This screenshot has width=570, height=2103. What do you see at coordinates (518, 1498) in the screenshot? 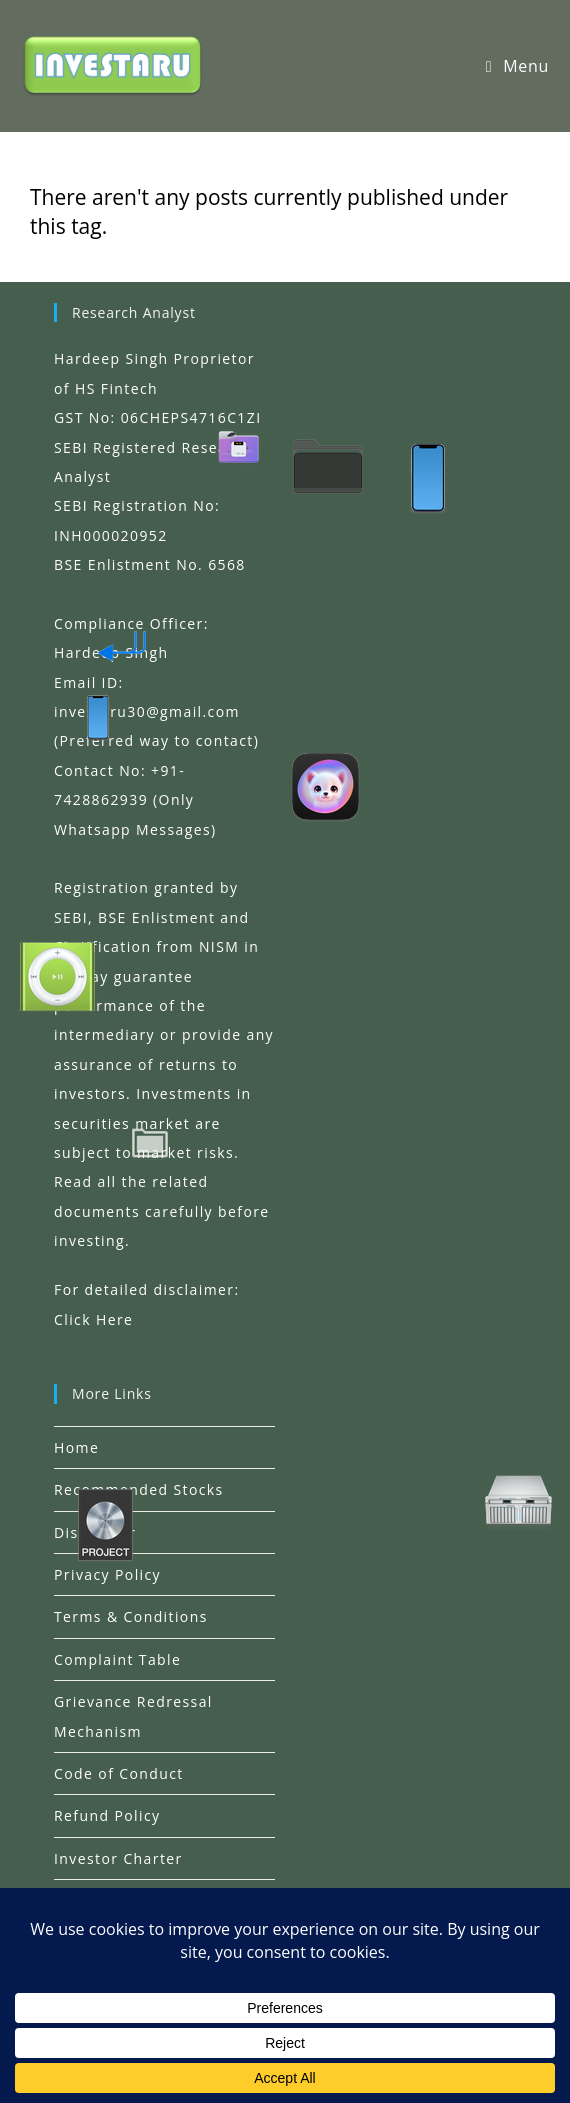
I see `indicates an xserve or rack server in network settings` at bounding box center [518, 1498].